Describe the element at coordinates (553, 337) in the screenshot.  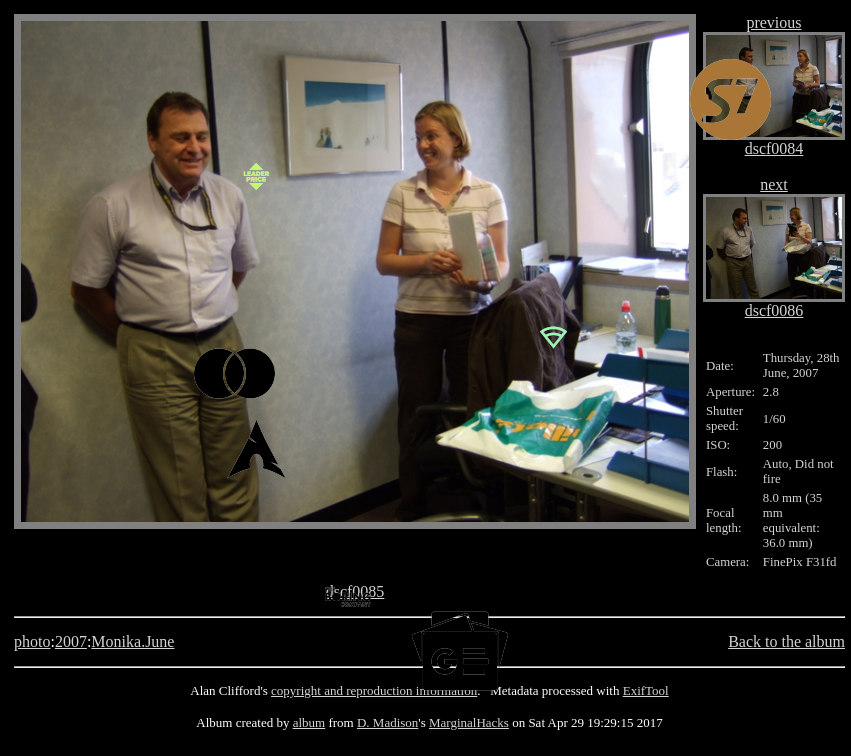
I see `indicates moderate wifi signal strength` at that location.